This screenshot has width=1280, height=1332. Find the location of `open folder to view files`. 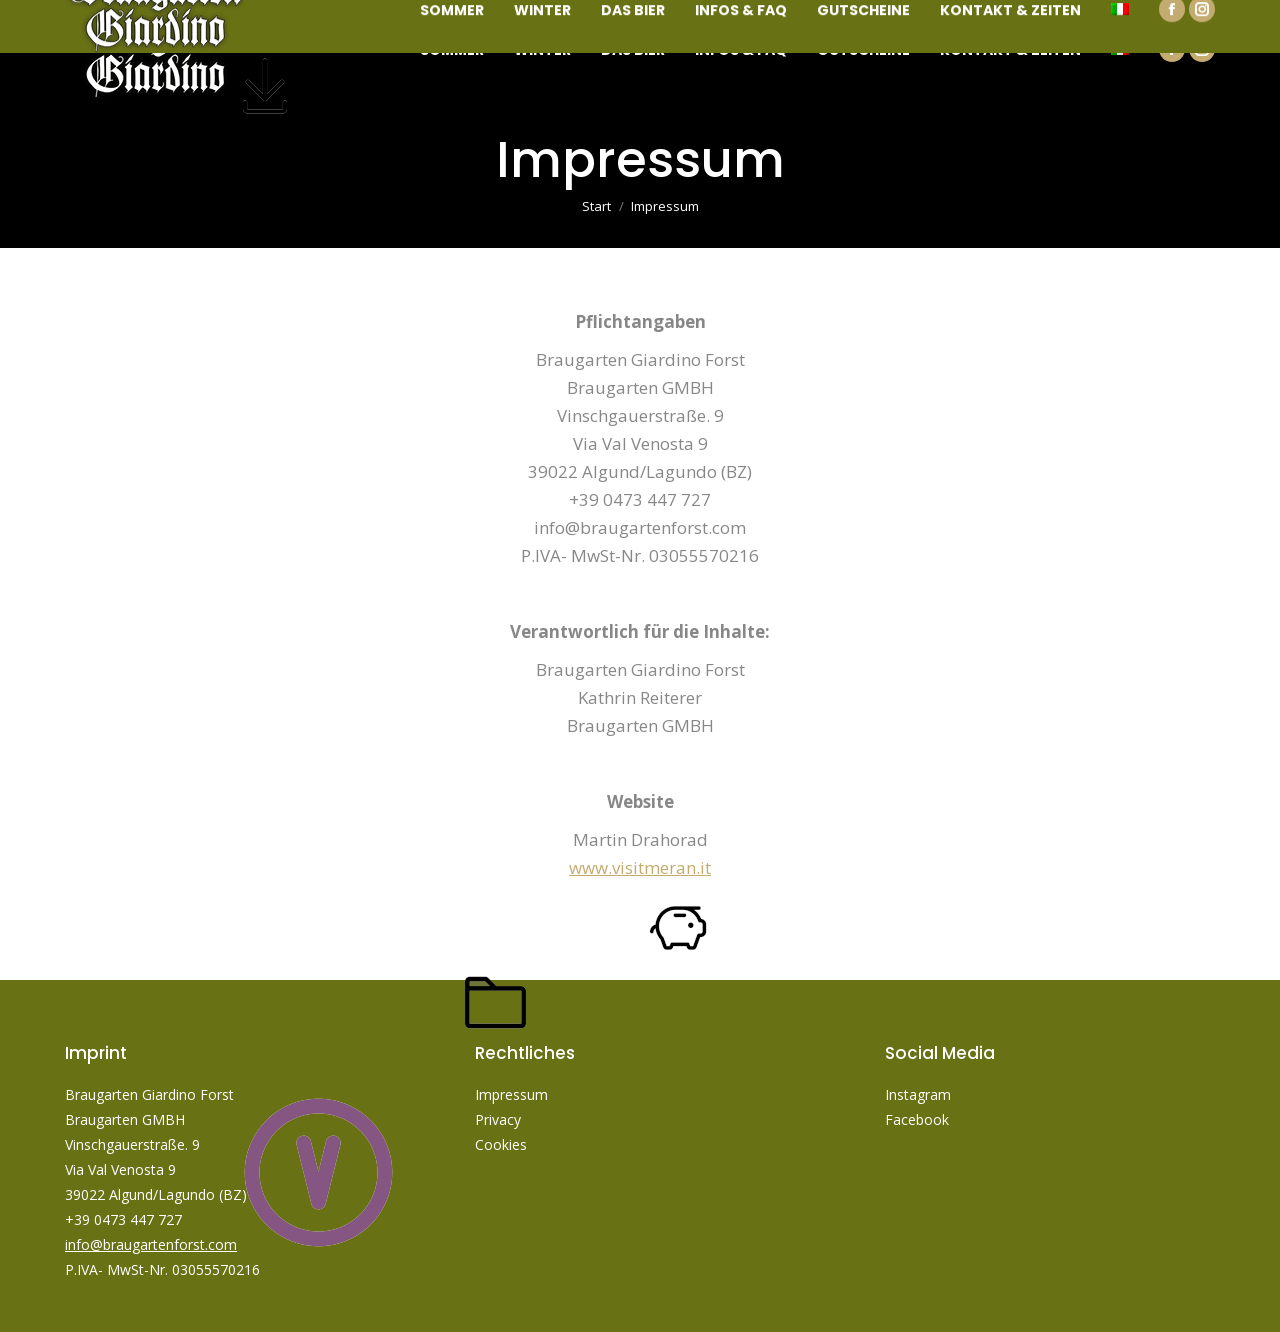

open folder to view files is located at coordinates (495, 1002).